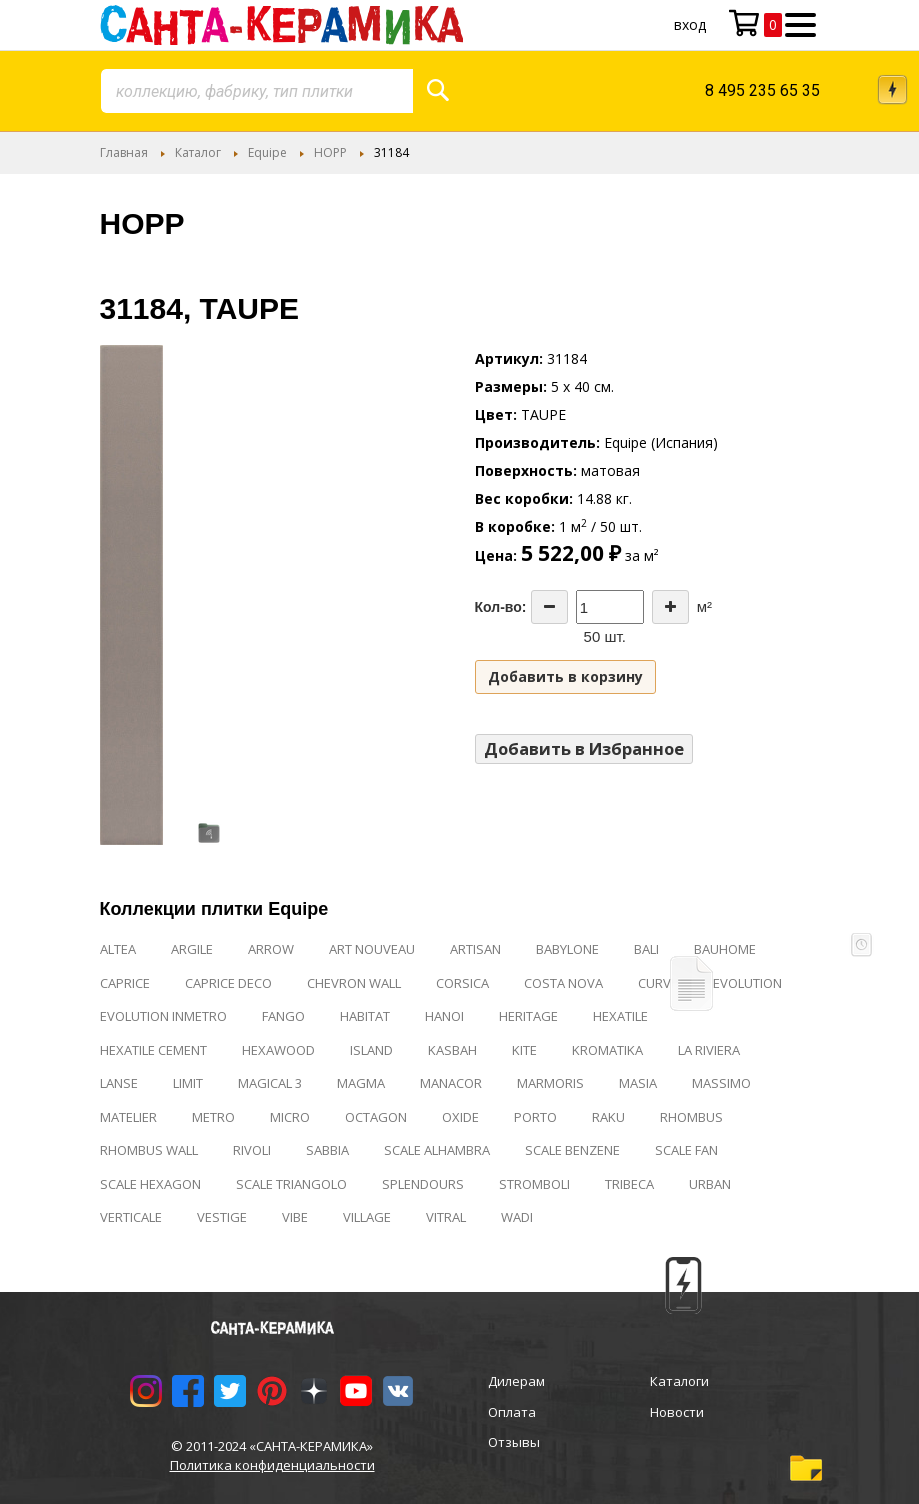 This screenshot has width=919, height=1504. I want to click on a wine configuration or initialization file, so click(691, 983).